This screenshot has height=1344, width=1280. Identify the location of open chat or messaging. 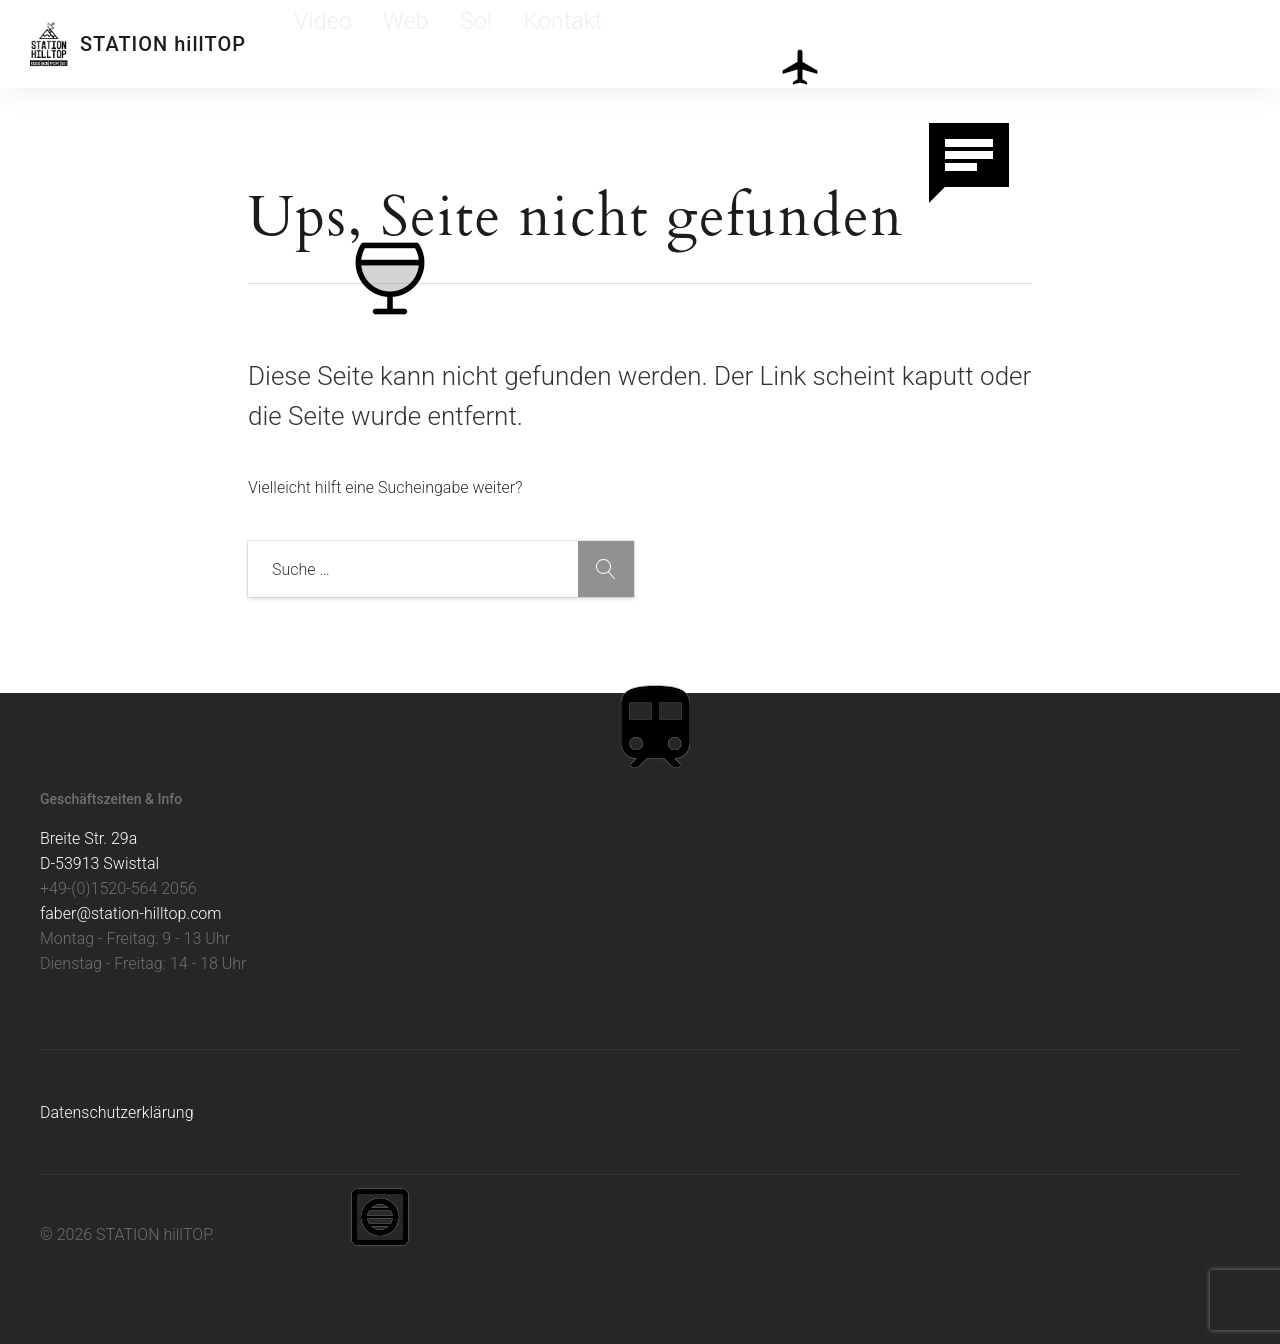
(969, 163).